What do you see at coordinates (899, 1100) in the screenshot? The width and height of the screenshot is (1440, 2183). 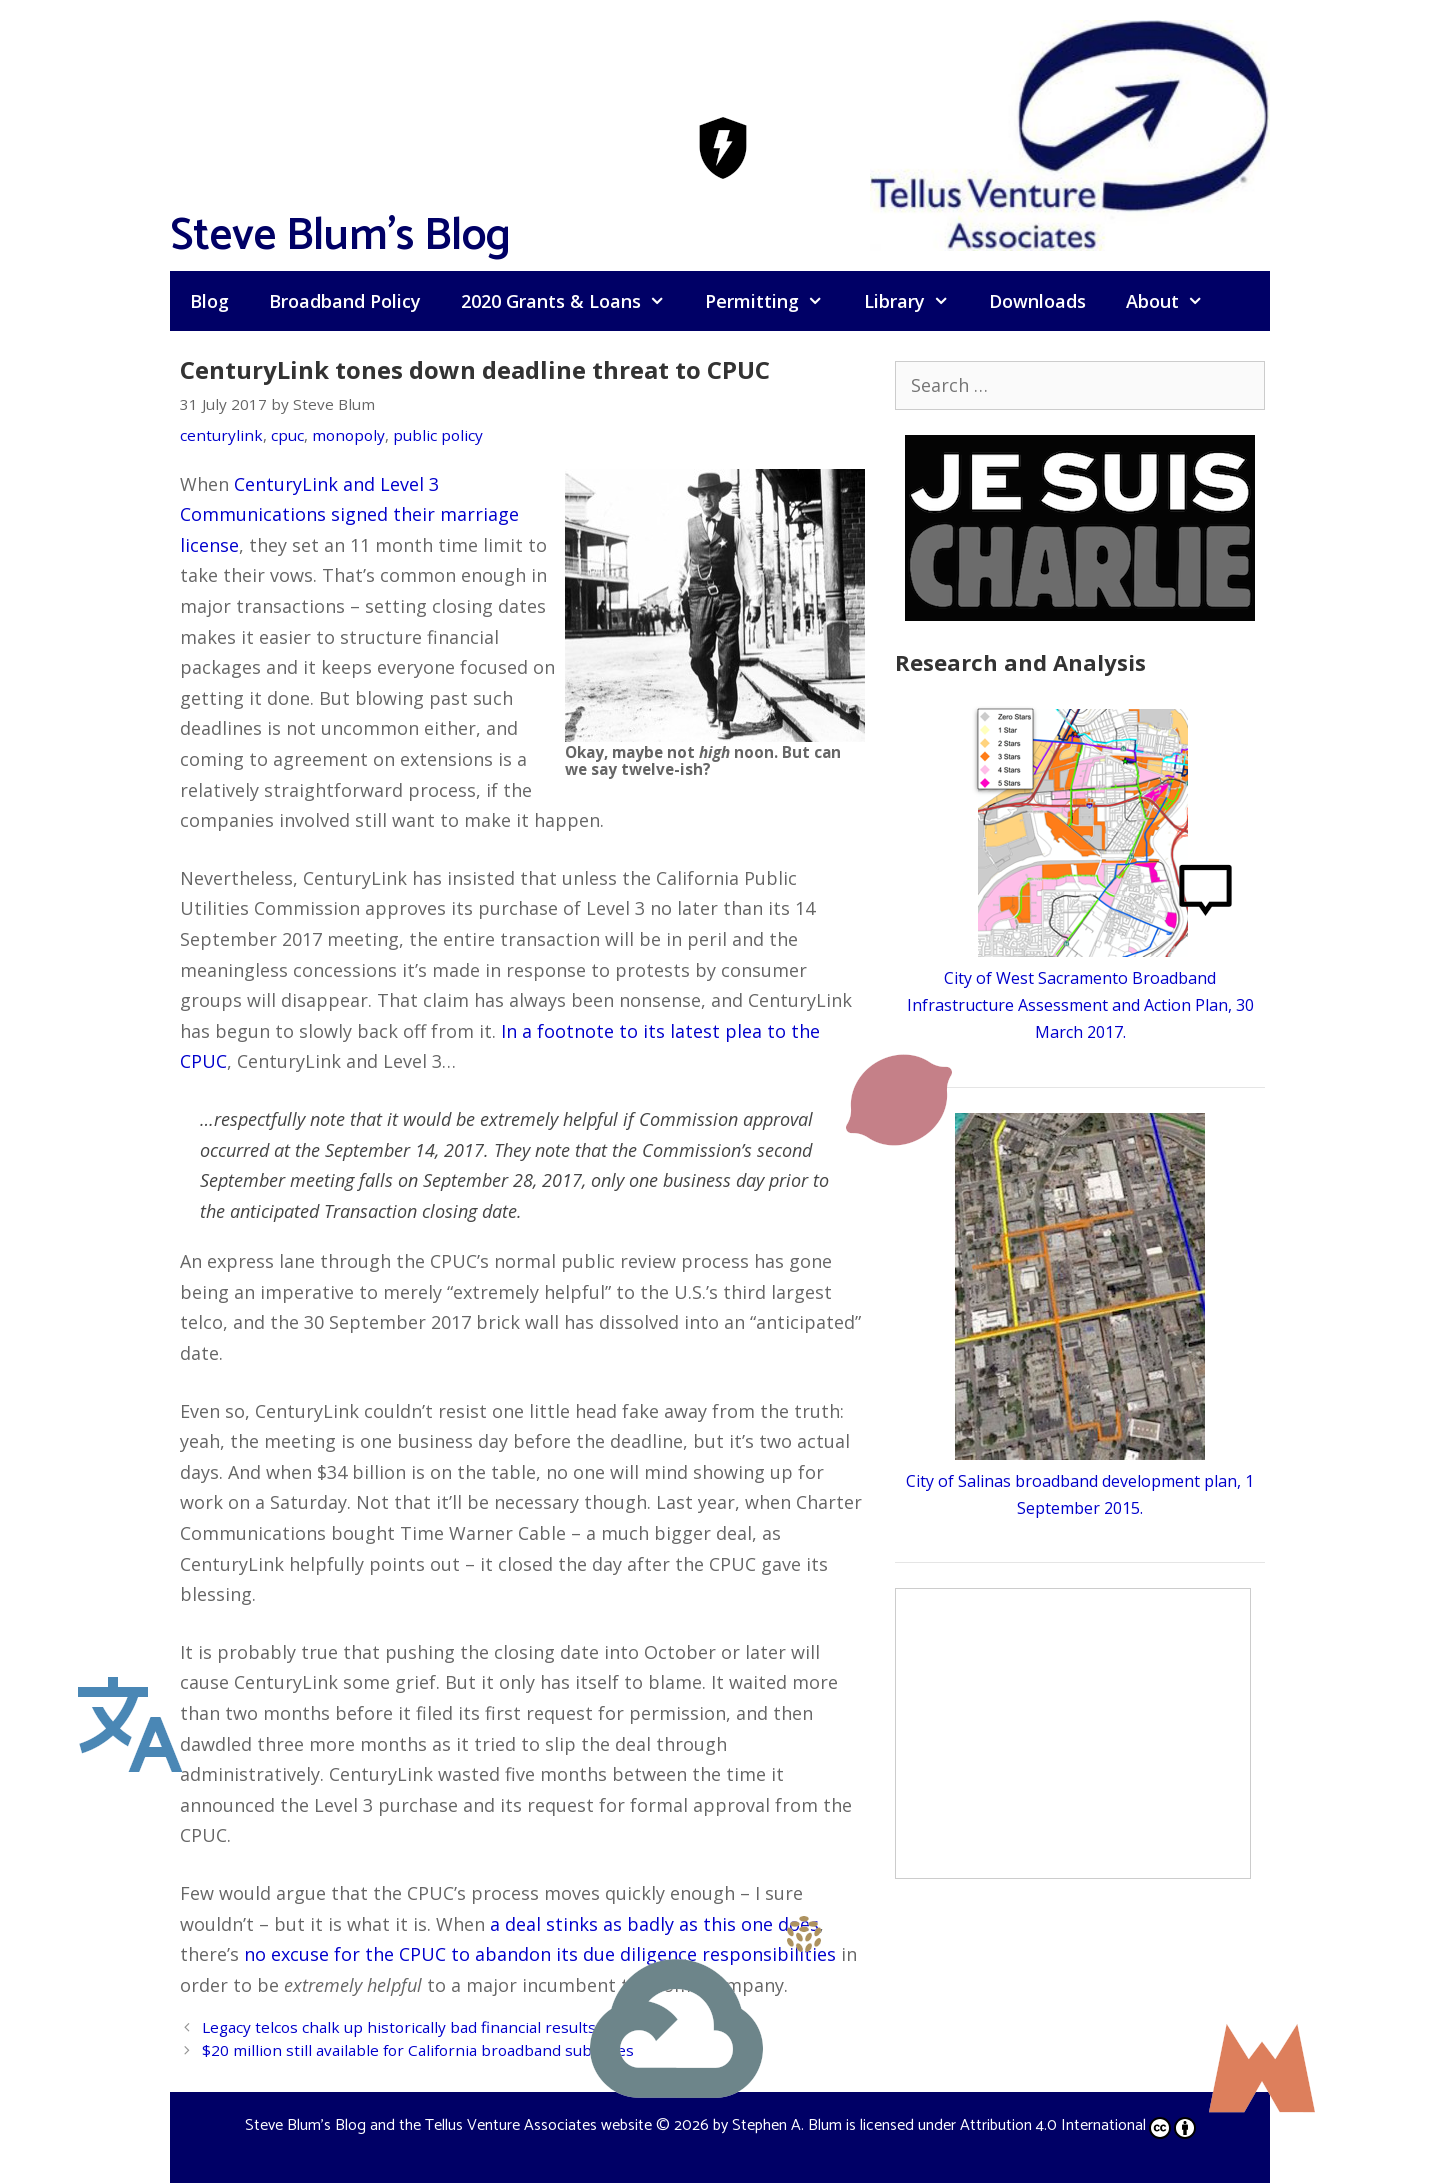 I see `HelloFresh app or website logo` at bounding box center [899, 1100].